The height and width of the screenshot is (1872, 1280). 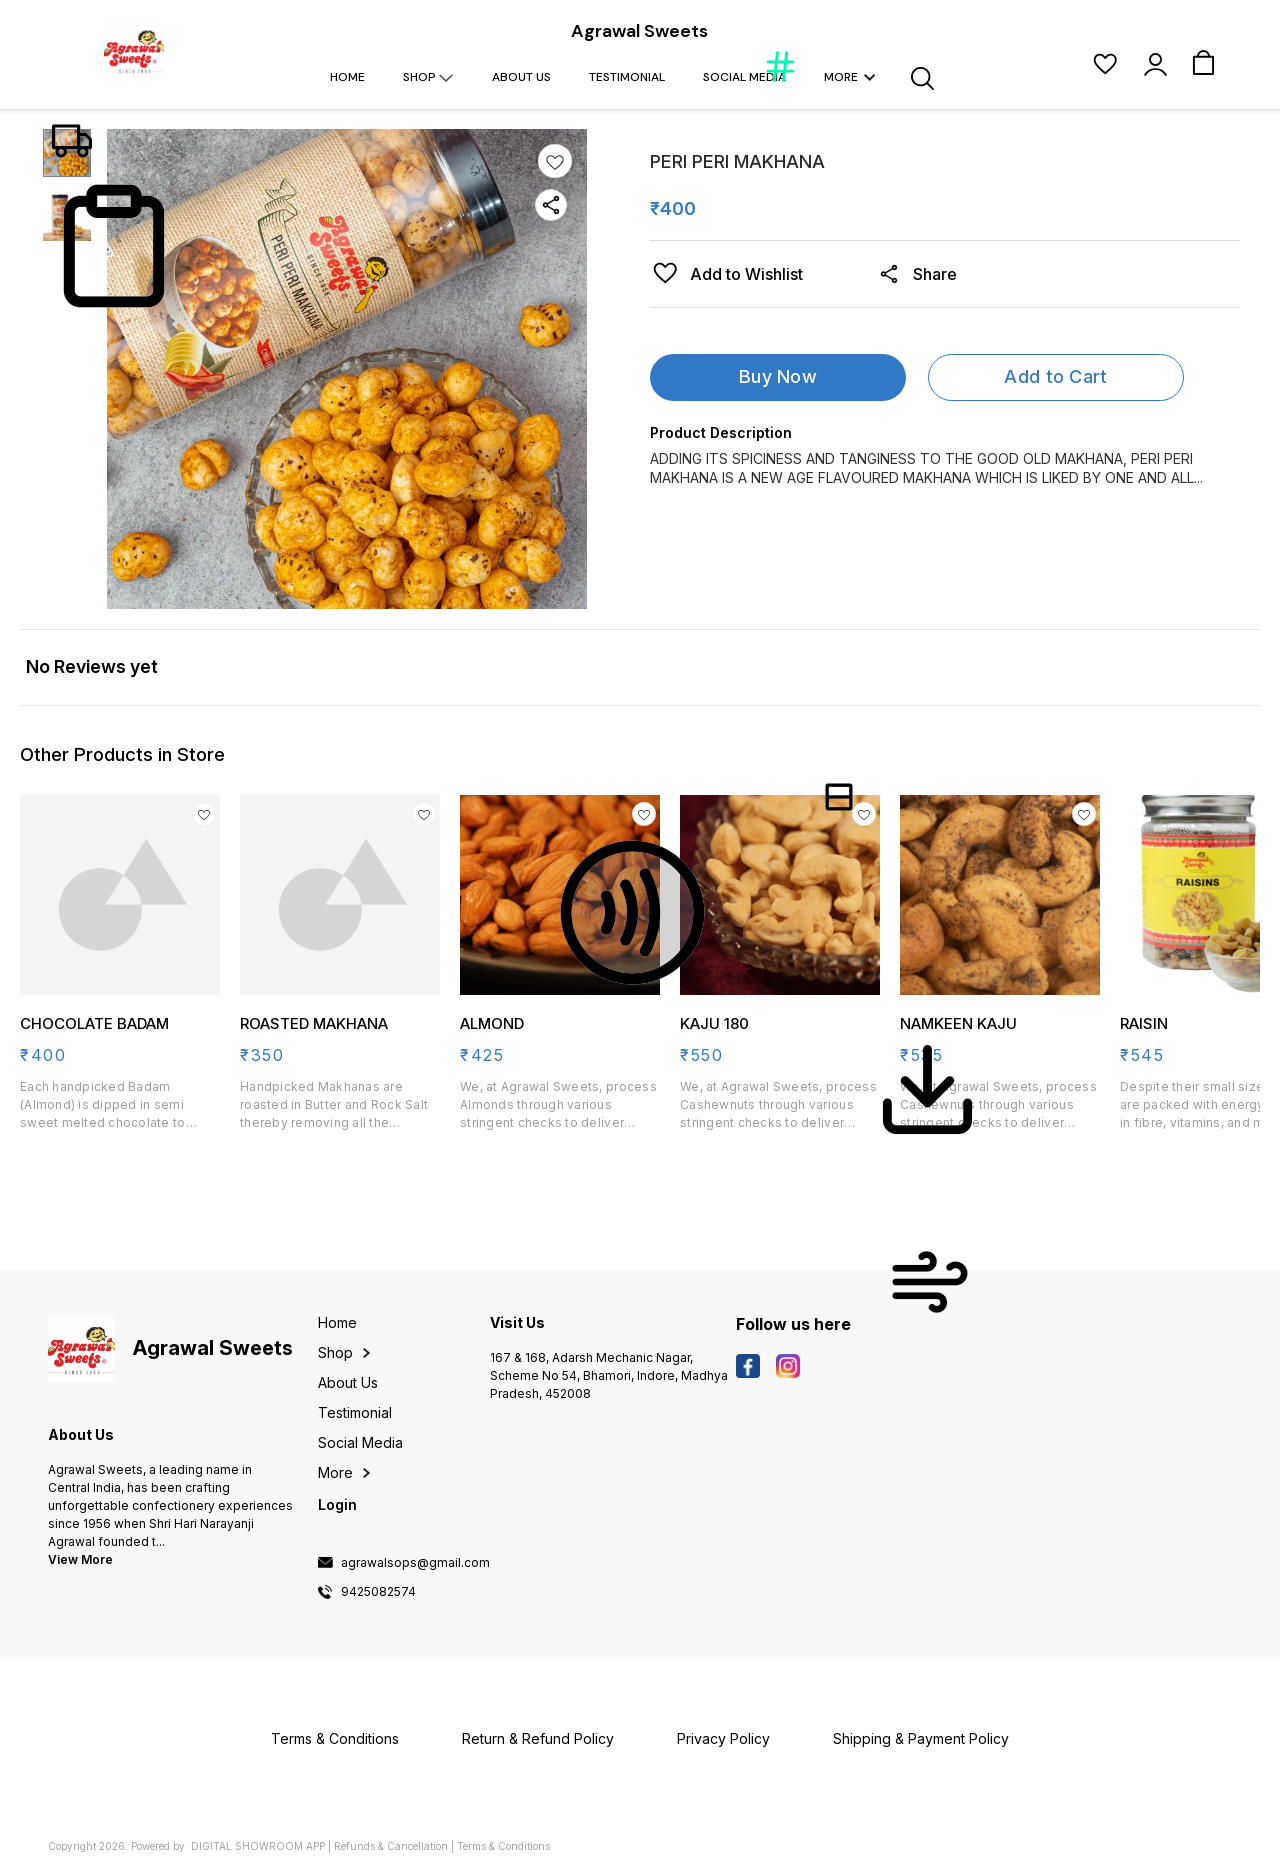 I want to click on track your delivery status, so click(x=72, y=141).